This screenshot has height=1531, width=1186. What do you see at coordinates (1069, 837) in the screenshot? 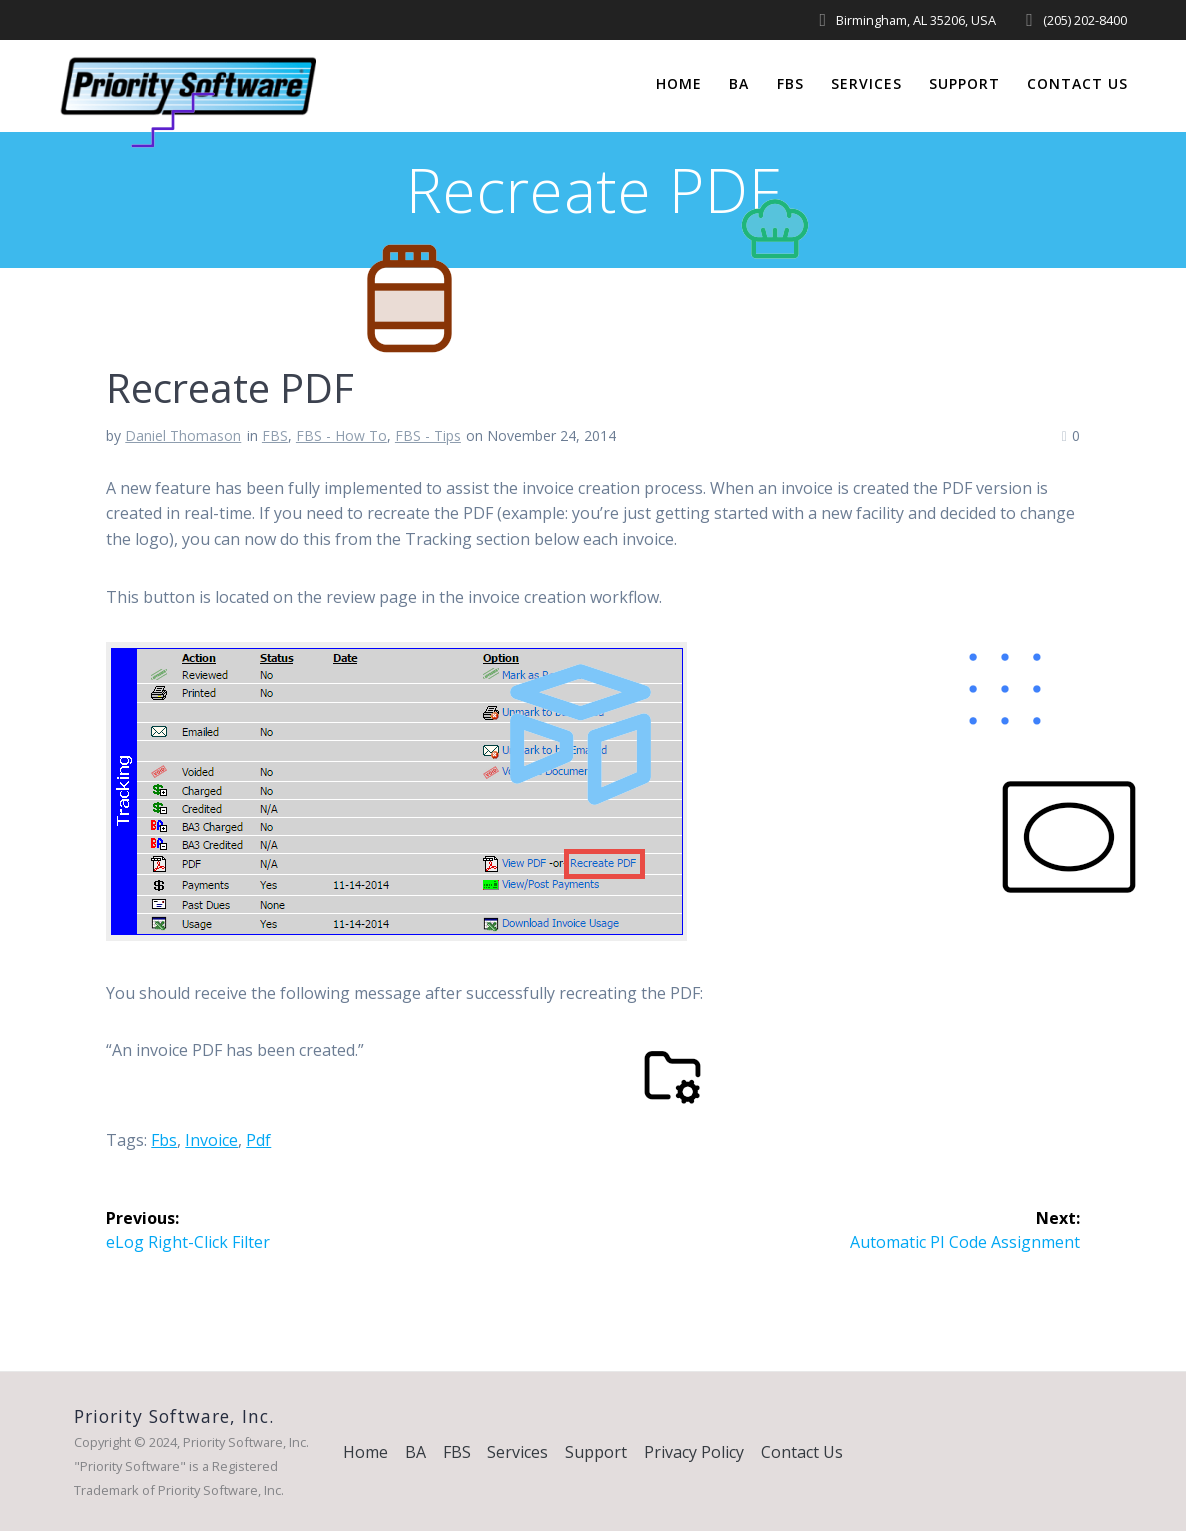
I see `apply vignette effect to photo` at bounding box center [1069, 837].